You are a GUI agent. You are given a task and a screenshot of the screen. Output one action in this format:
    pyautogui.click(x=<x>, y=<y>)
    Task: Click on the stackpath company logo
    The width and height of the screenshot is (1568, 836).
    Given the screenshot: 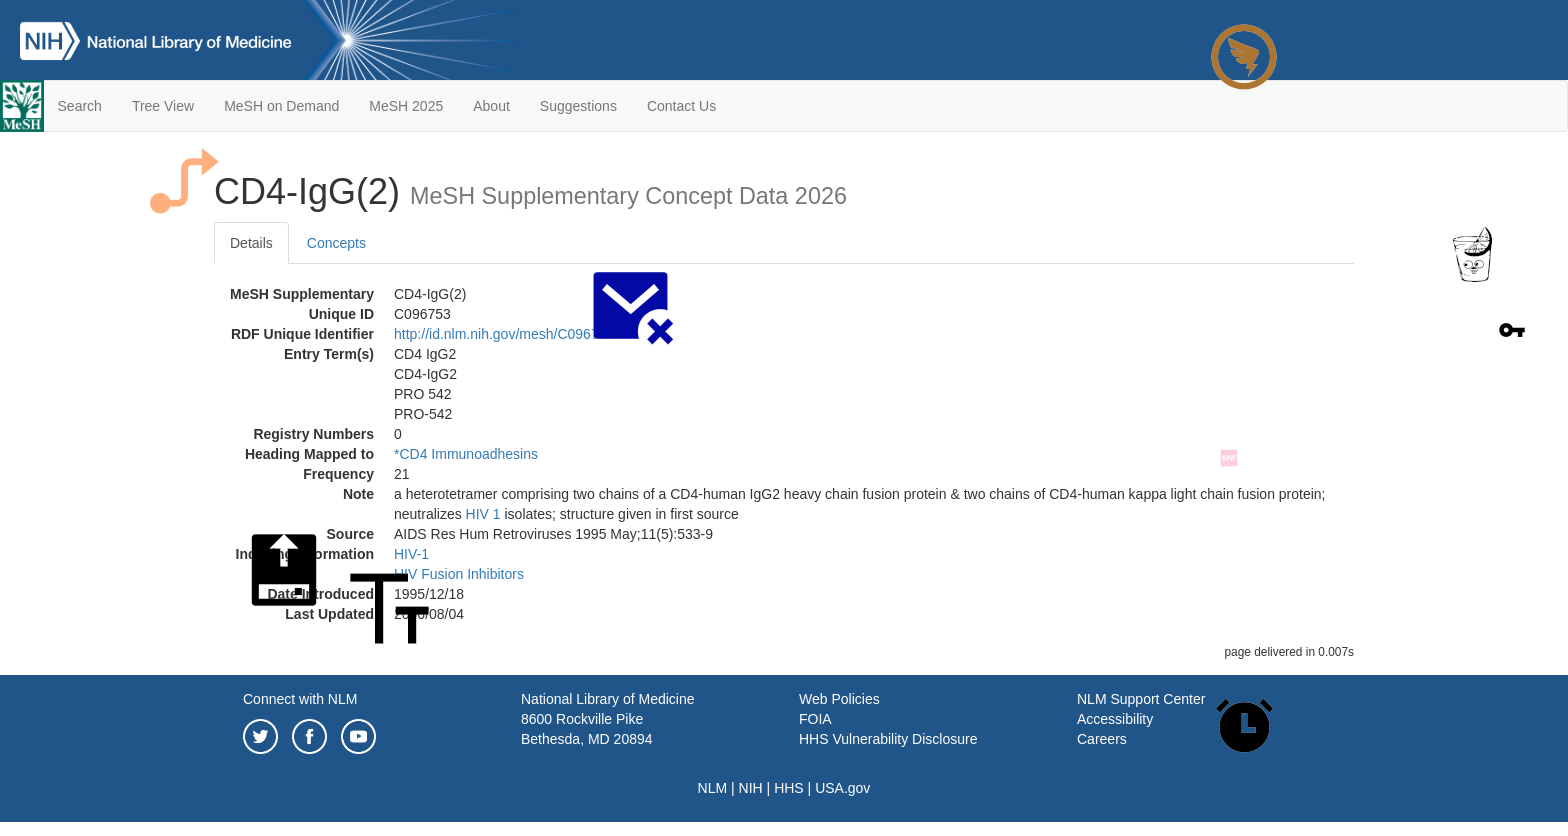 What is the action you would take?
    pyautogui.click(x=1229, y=458)
    